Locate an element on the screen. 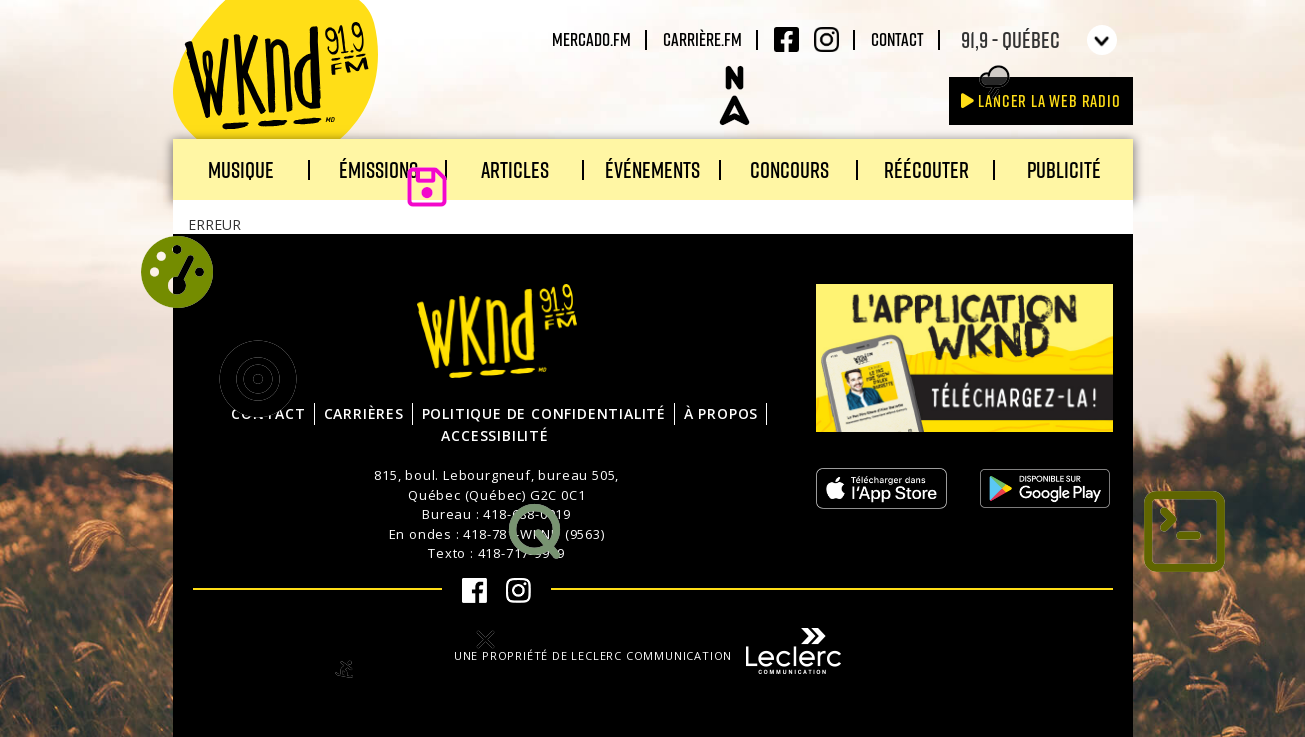 The height and width of the screenshot is (737, 1305). view performance or speed metrics is located at coordinates (177, 272).